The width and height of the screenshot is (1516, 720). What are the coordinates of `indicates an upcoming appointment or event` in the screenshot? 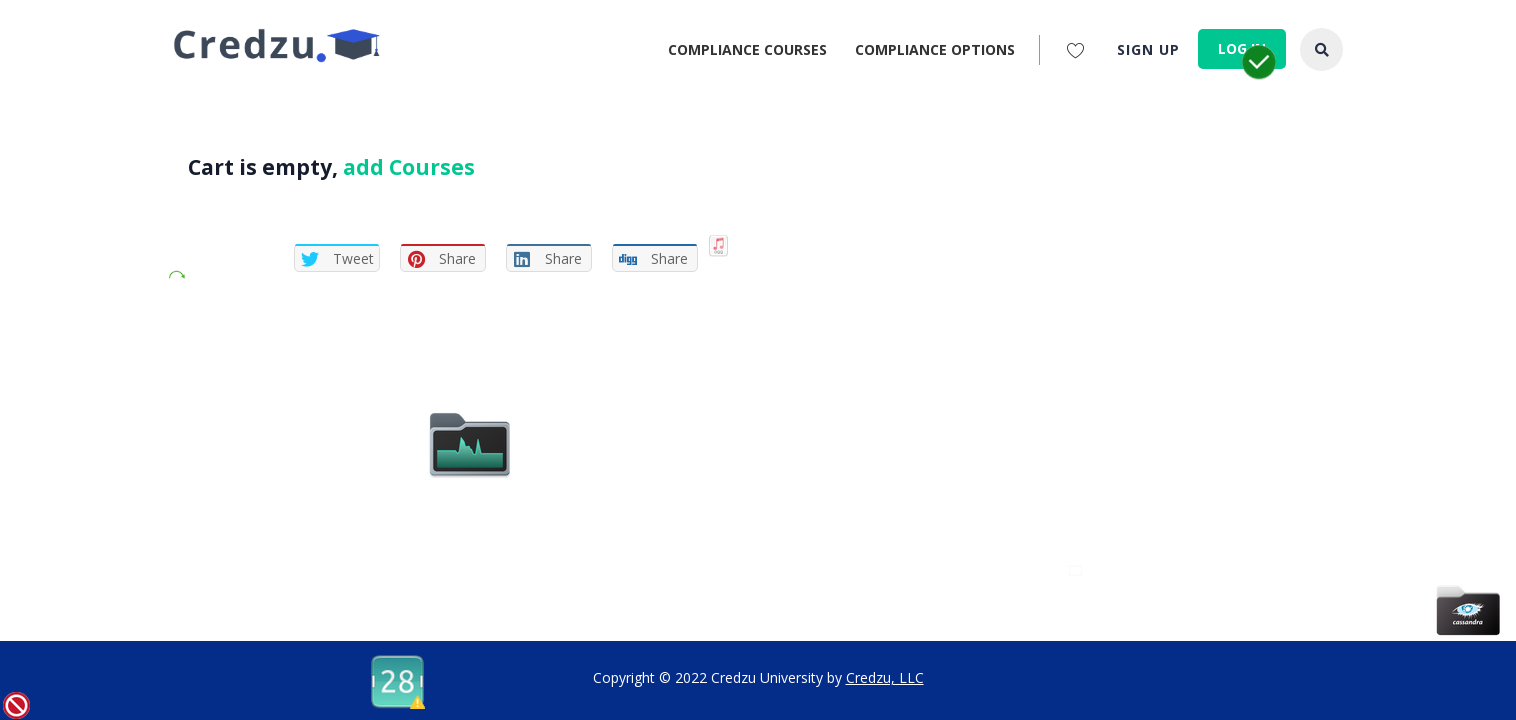 It's located at (397, 681).